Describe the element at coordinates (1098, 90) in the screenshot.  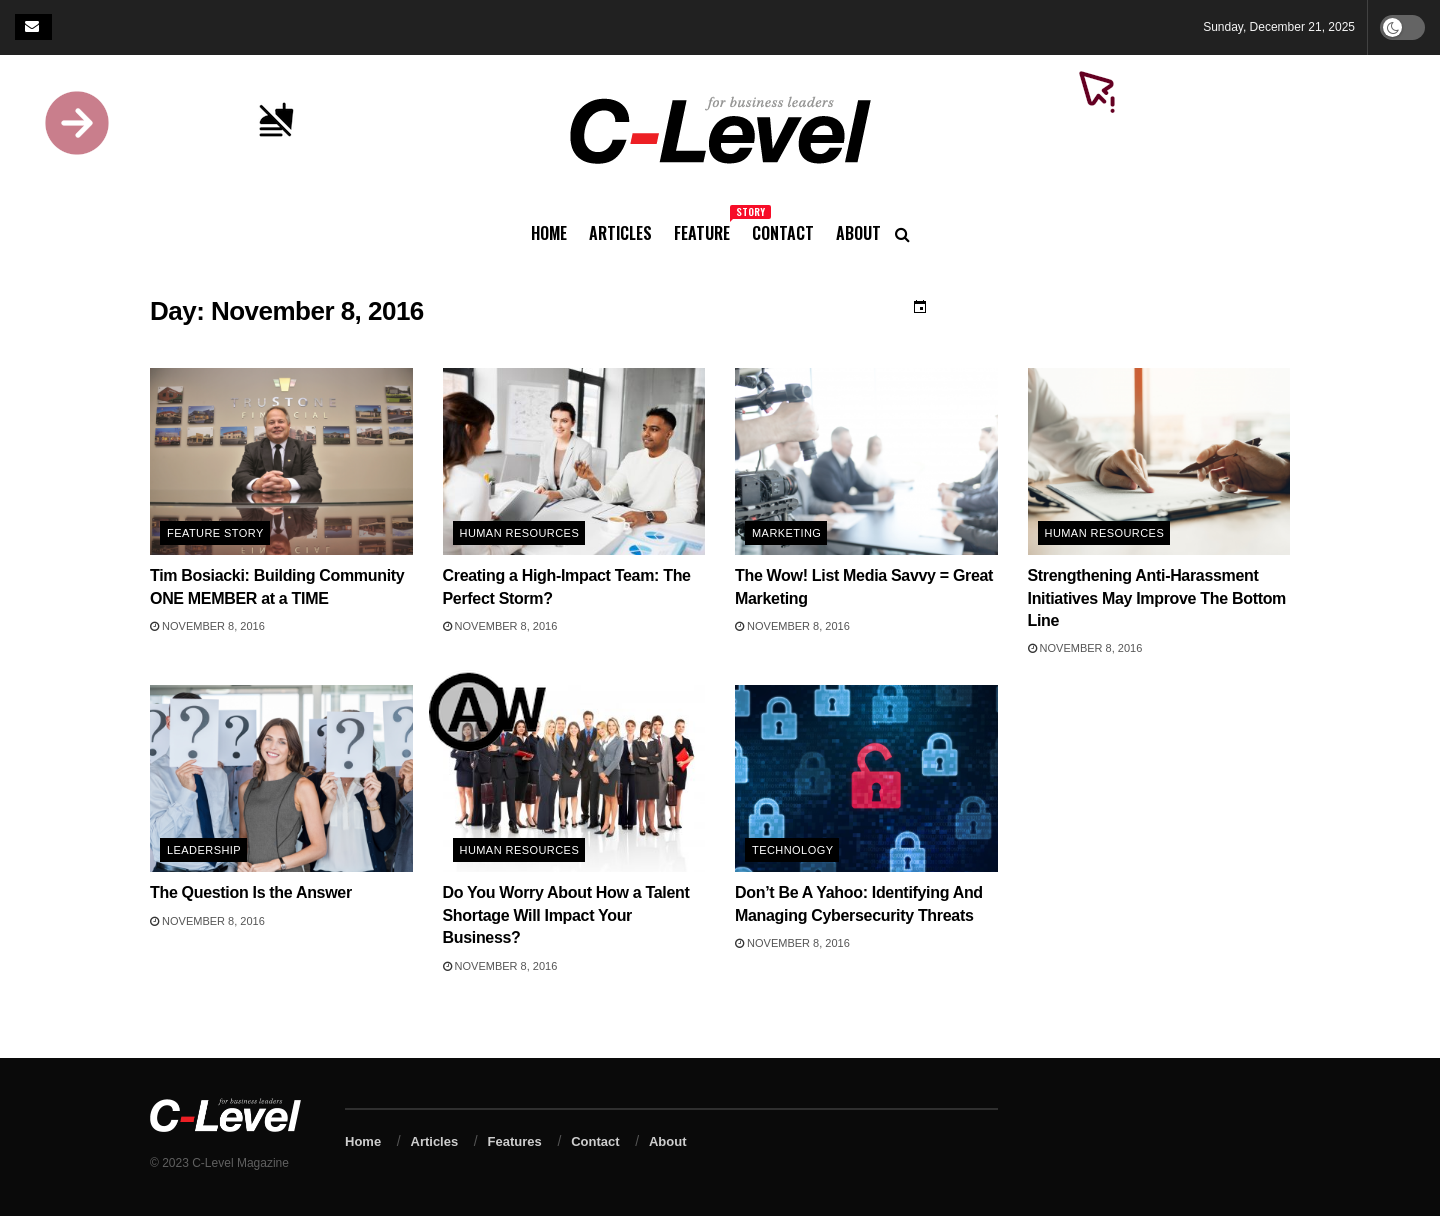
I see `cursor error or interaction warning` at that location.